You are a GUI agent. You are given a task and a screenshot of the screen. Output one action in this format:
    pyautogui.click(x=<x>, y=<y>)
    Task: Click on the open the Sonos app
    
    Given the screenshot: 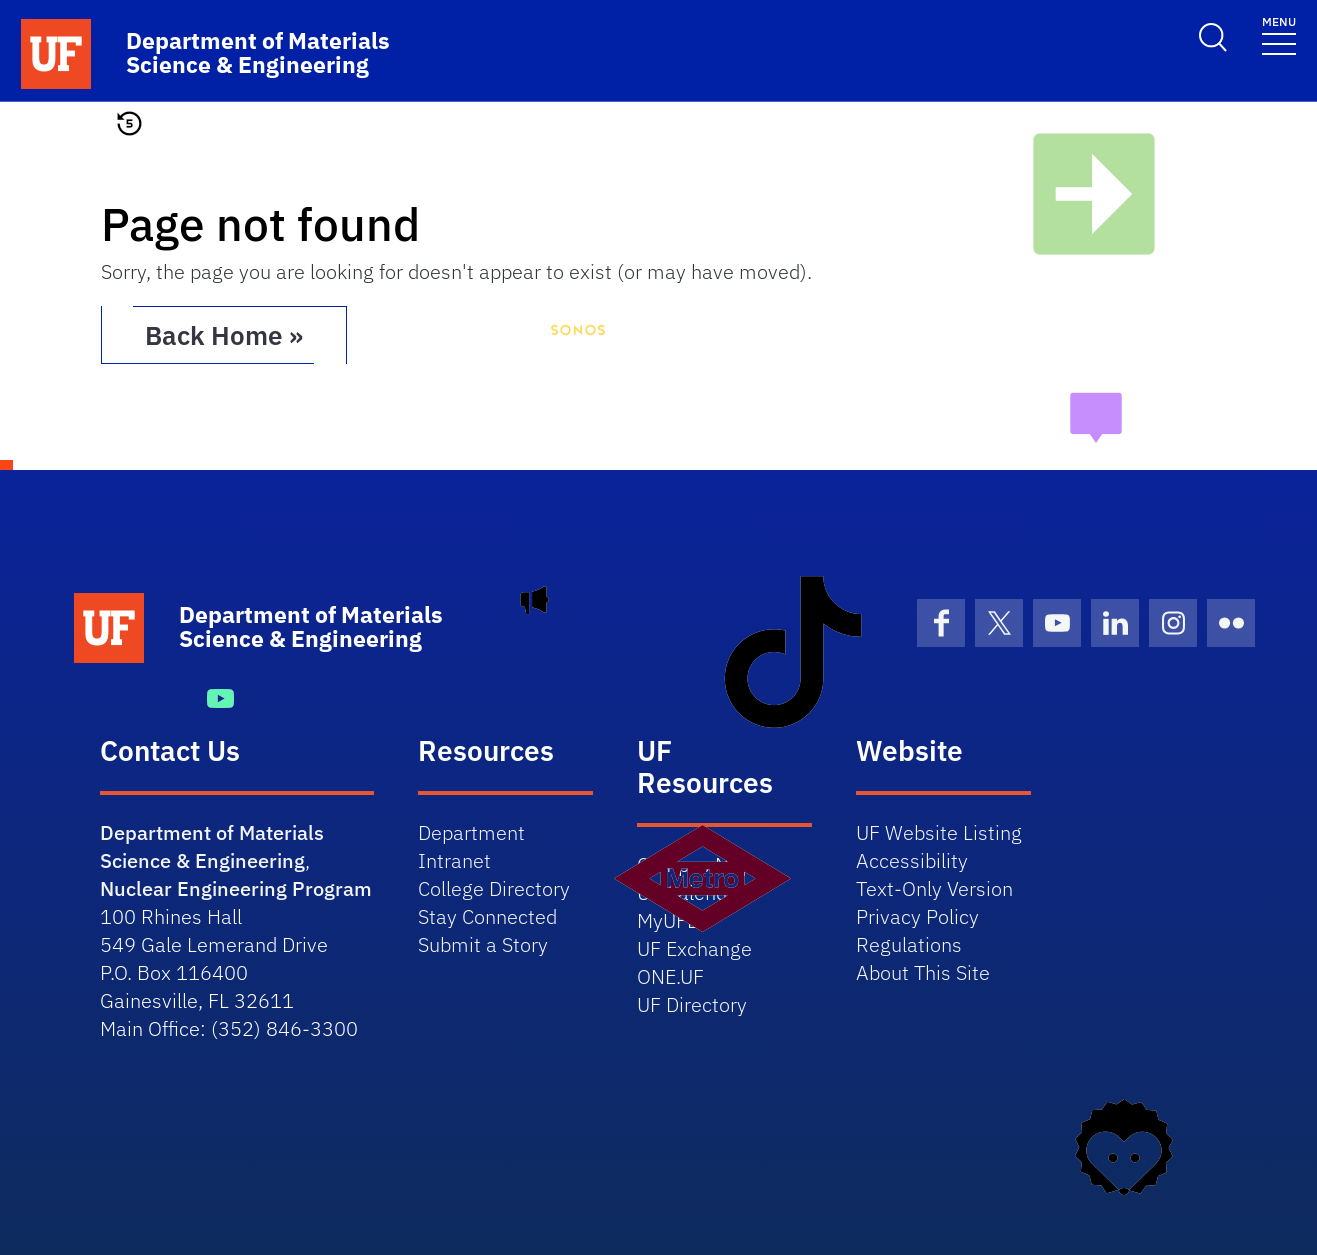 What is the action you would take?
    pyautogui.click(x=578, y=330)
    